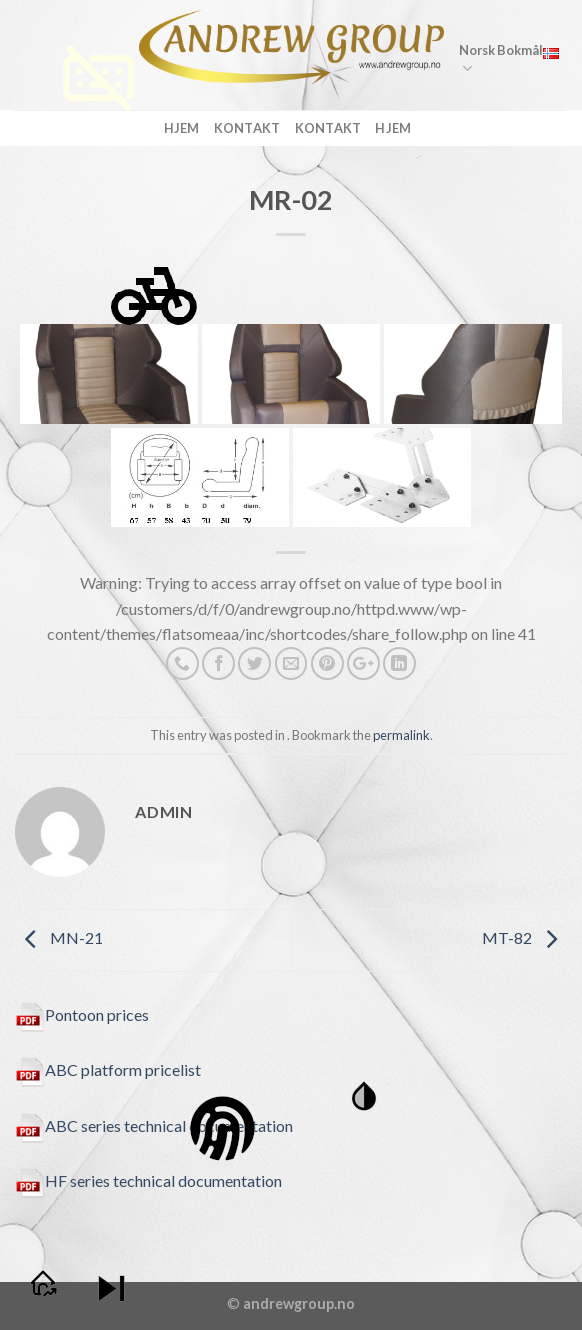 The image size is (582, 1330). What do you see at coordinates (43, 1283) in the screenshot?
I see `view home analytics and statistics` at bounding box center [43, 1283].